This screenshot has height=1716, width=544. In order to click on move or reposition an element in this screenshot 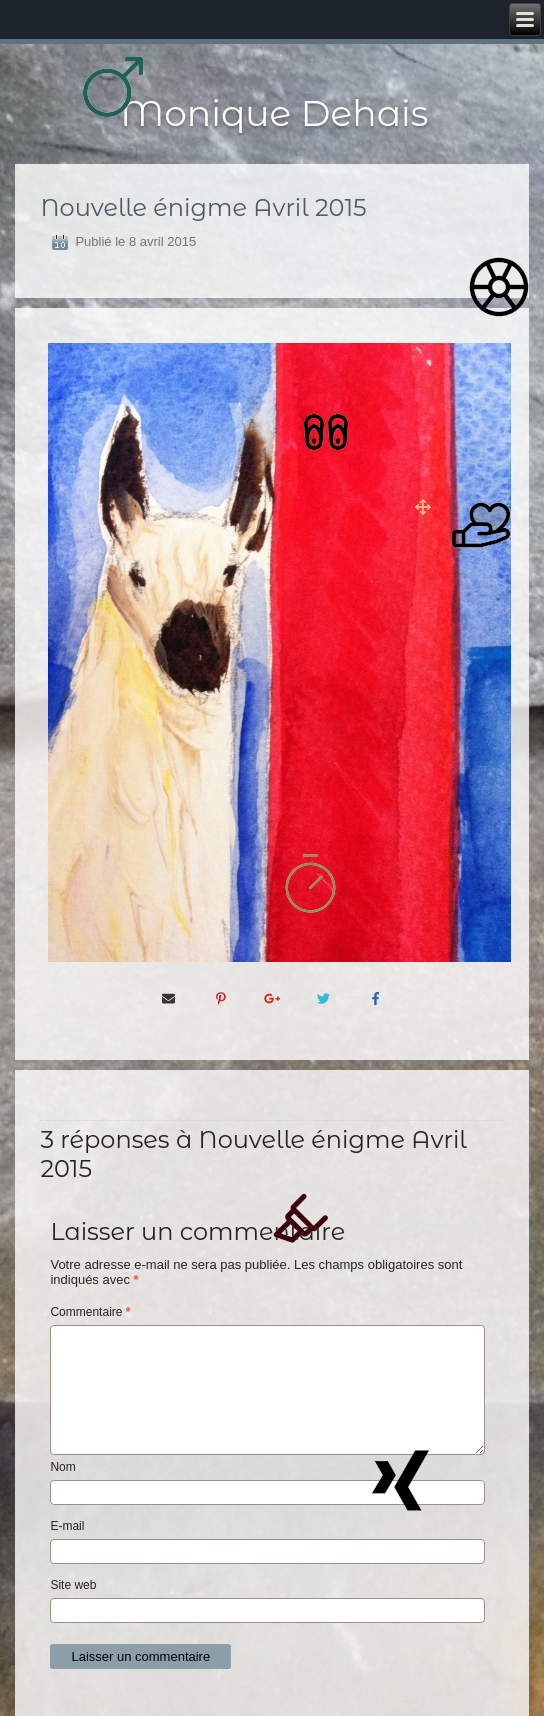, I will do `click(423, 507)`.